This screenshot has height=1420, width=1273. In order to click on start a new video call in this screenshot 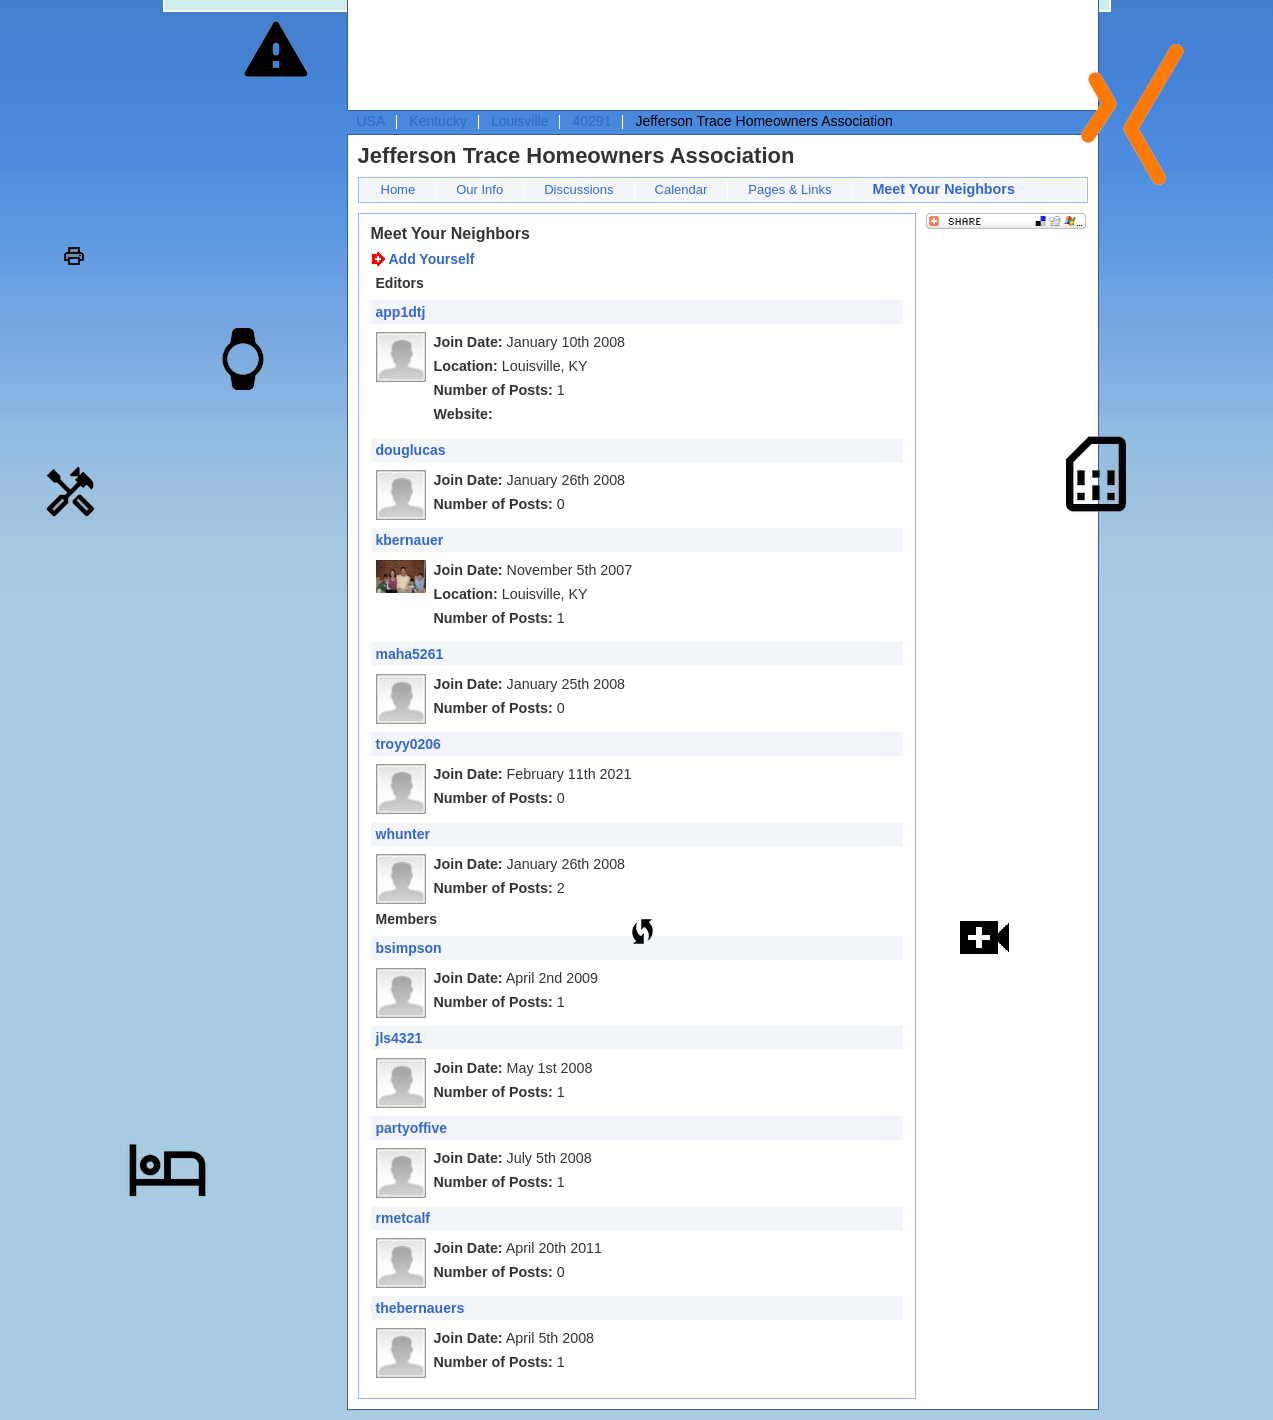, I will do `click(984, 937)`.